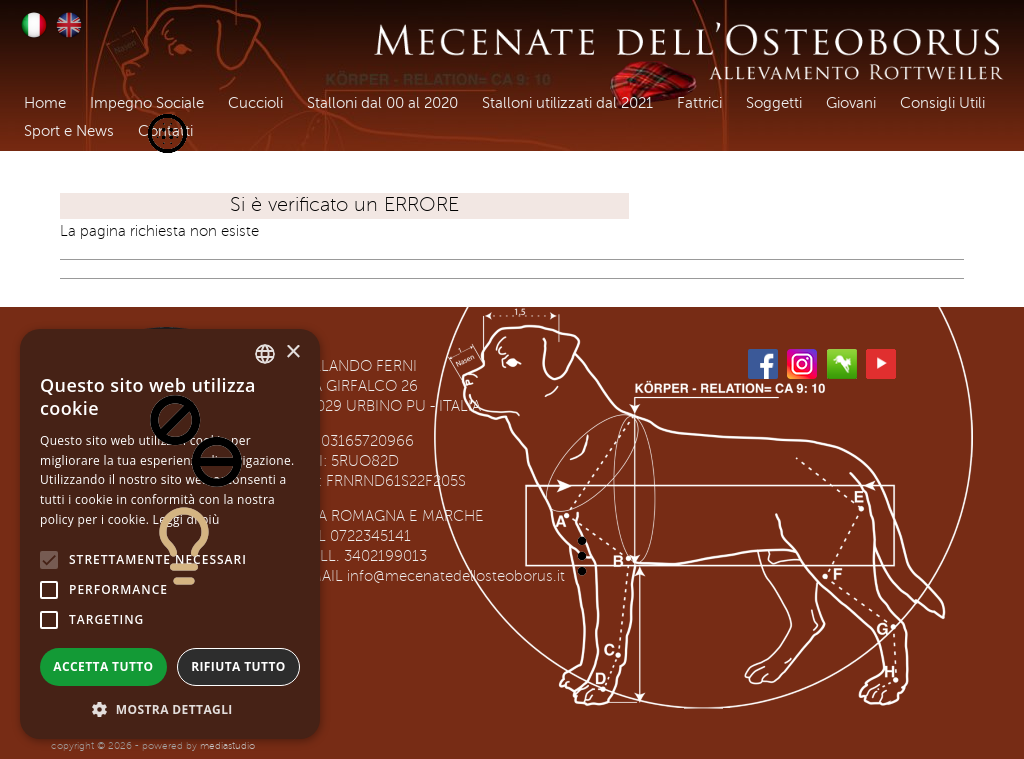  What do you see at coordinates (196, 441) in the screenshot?
I see `view medication or prescription information` at bounding box center [196, 441].